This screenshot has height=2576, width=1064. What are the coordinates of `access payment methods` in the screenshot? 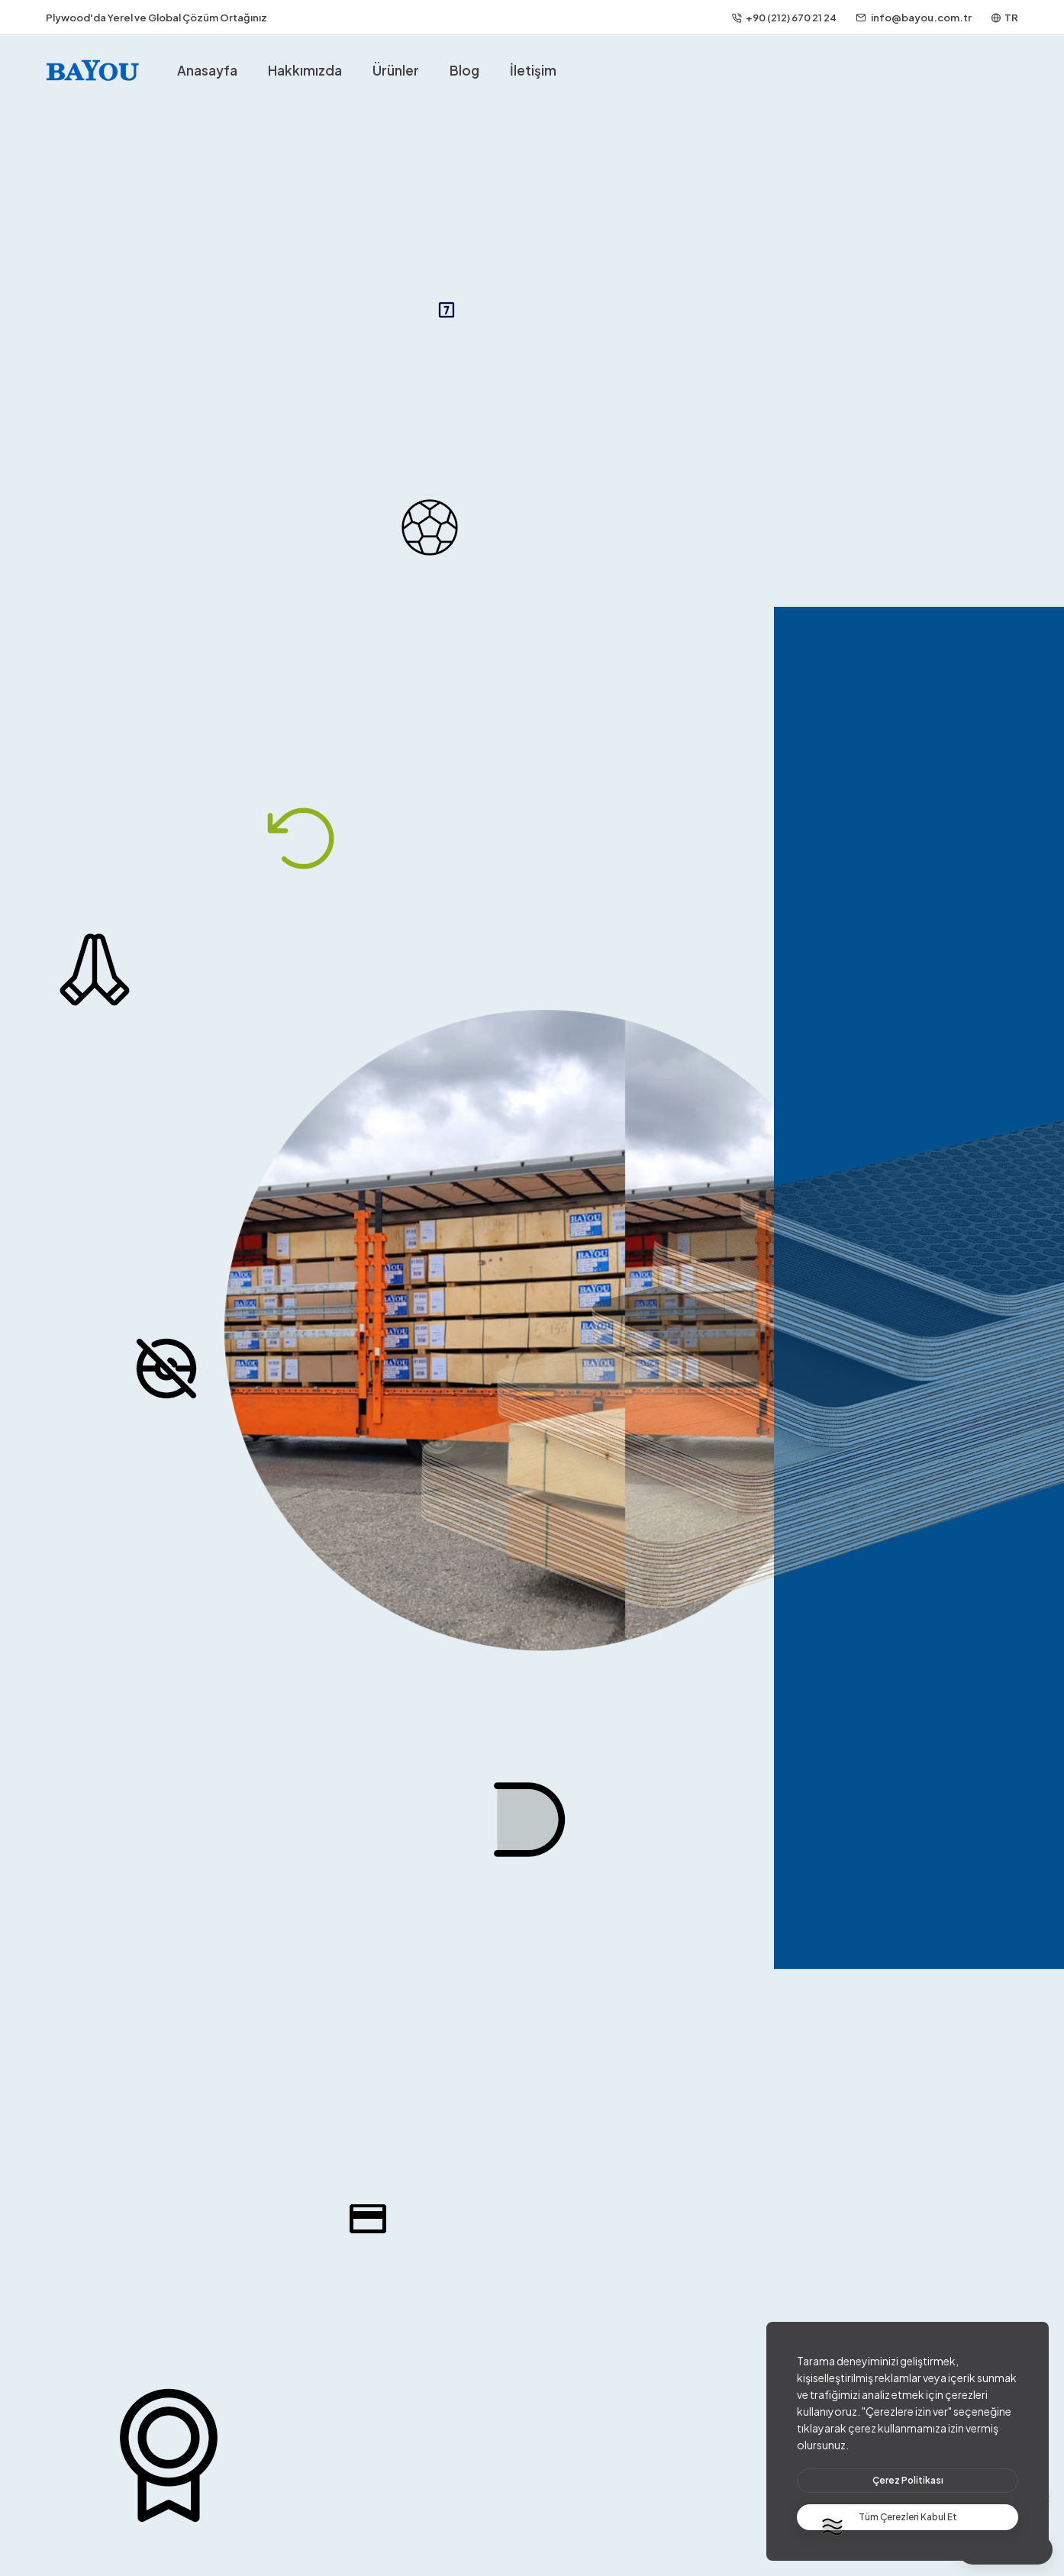 It's located at (368, 2219).